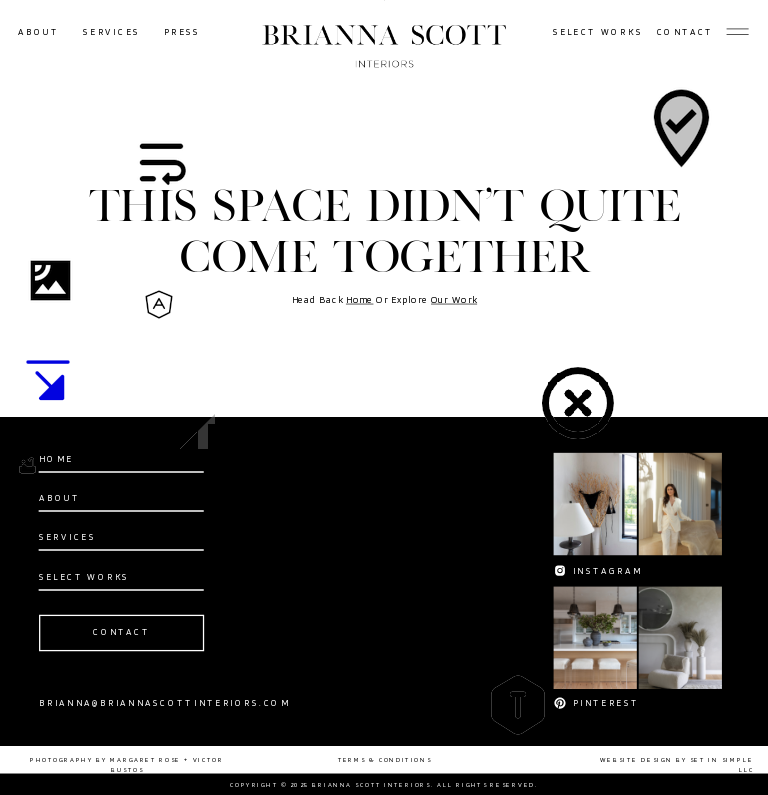 The height and width of the screenshot is (795, 768). What do you see at coordinates (518, 705) in the screenshot?
I see `text or typography tool` at bounding box center [518, 705].